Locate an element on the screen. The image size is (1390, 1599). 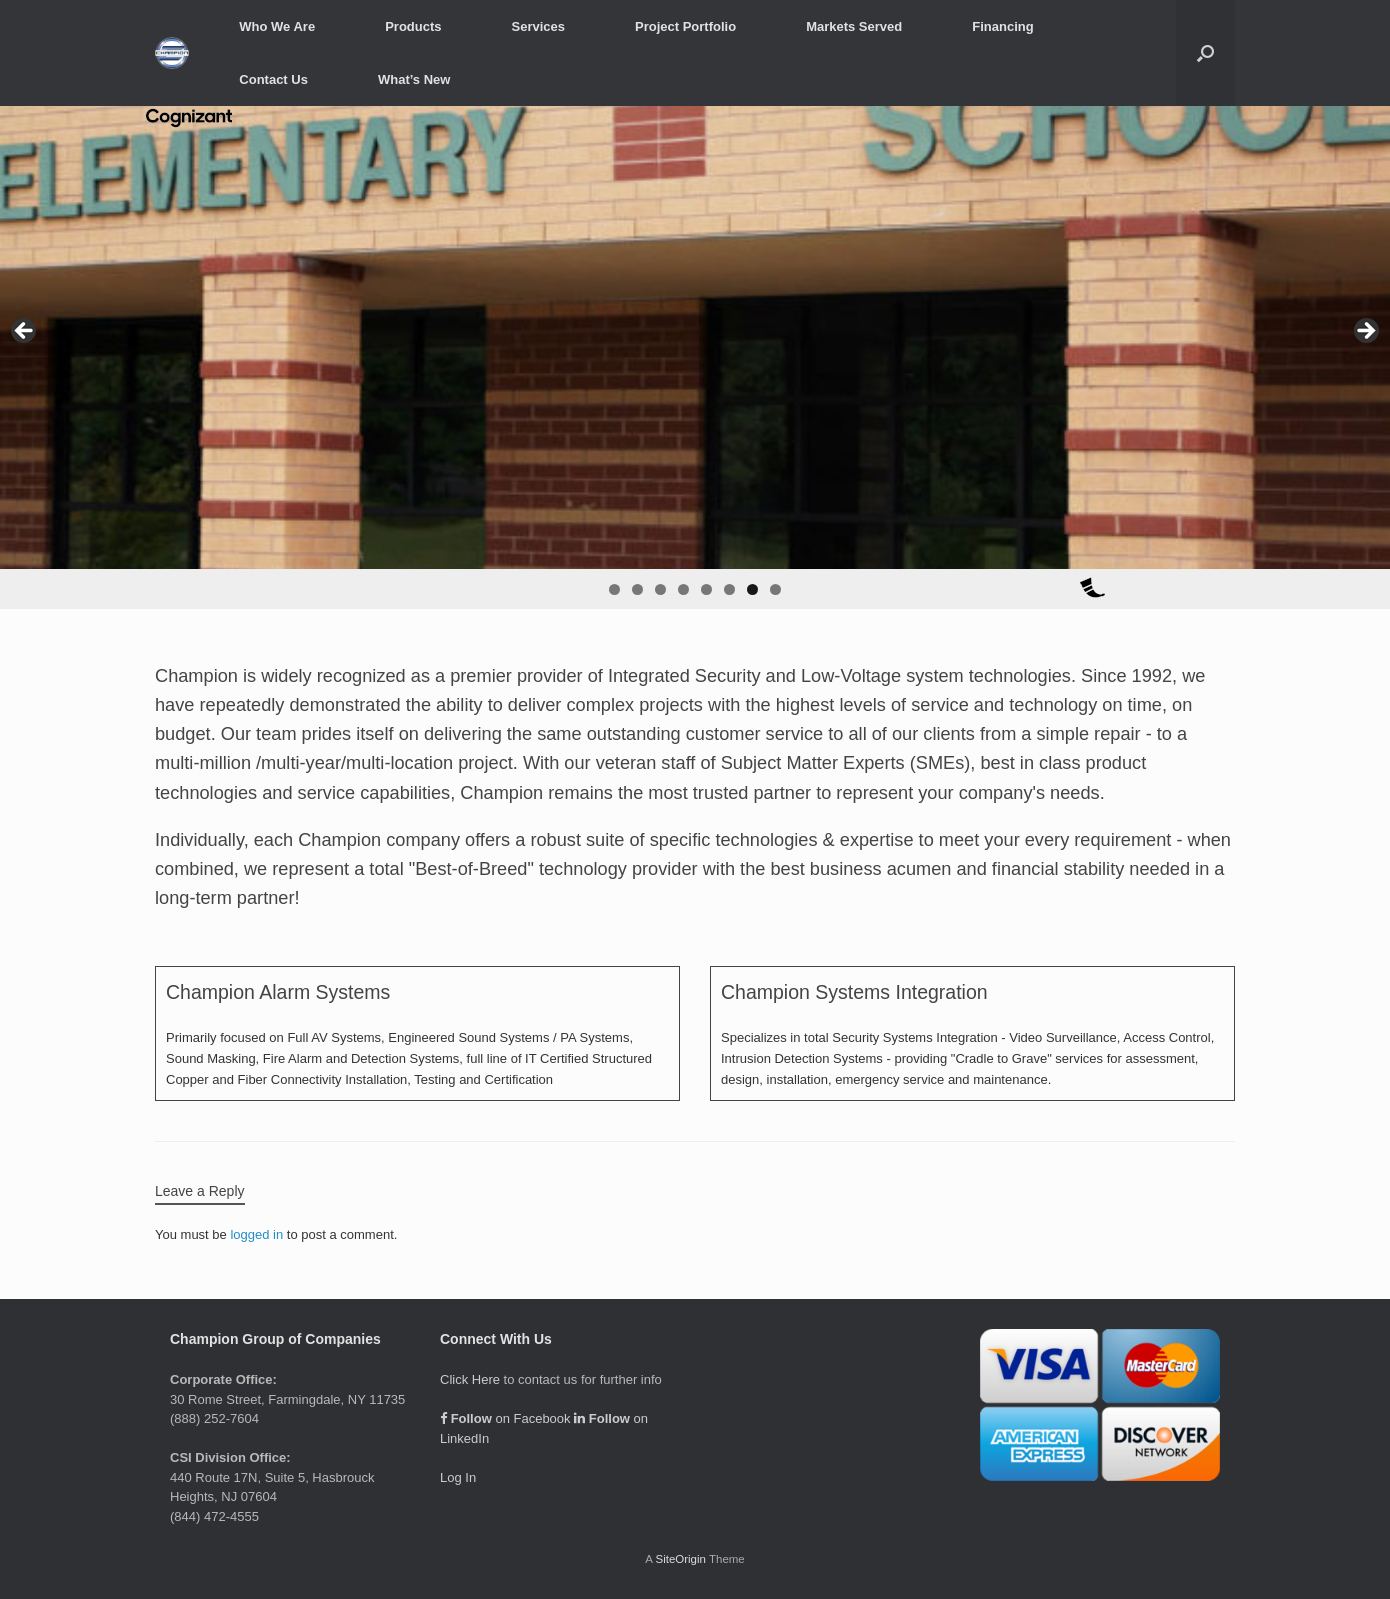
Flask web framework logo is located at coordinates (1092, 587).